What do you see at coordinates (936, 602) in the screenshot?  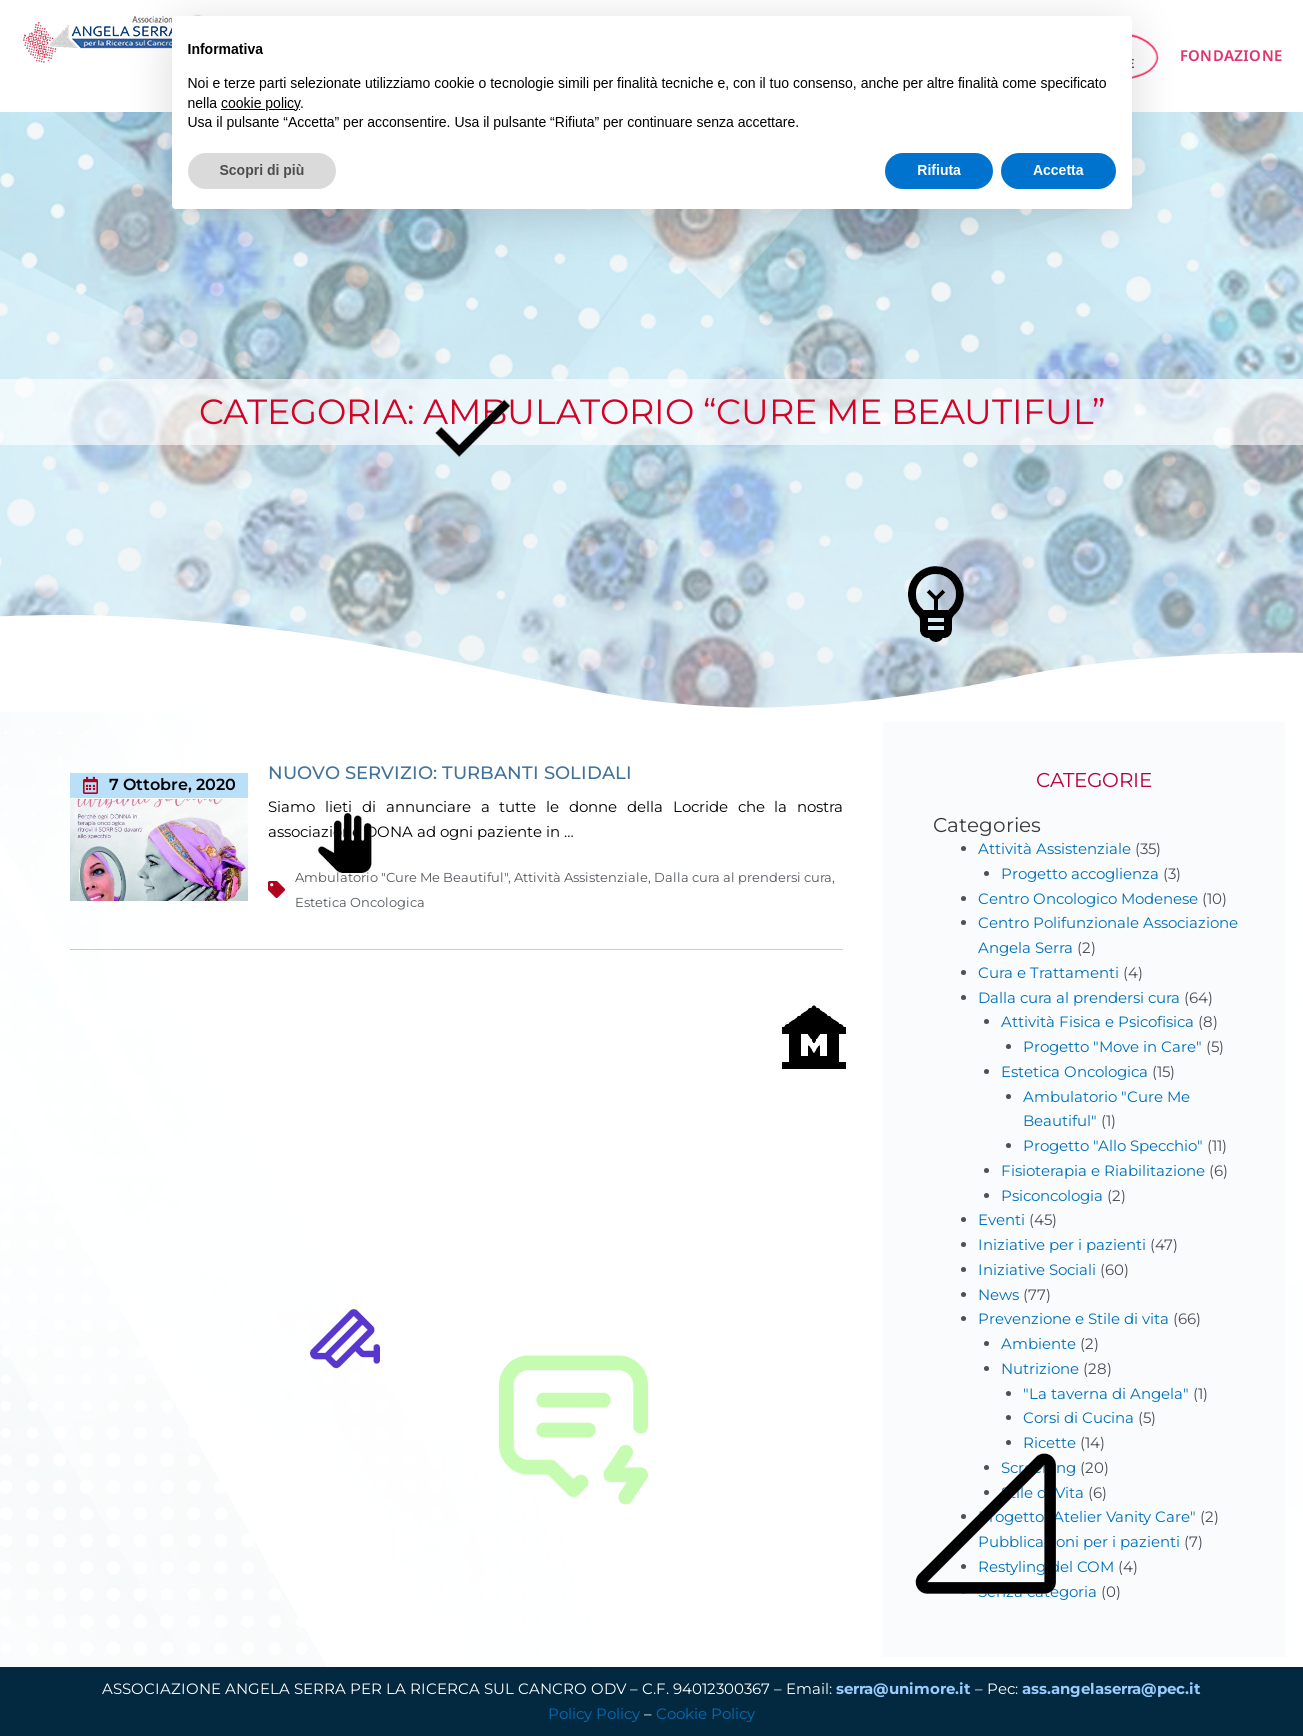 I see `view tips or suggestions` at bounding box center [936, 602].